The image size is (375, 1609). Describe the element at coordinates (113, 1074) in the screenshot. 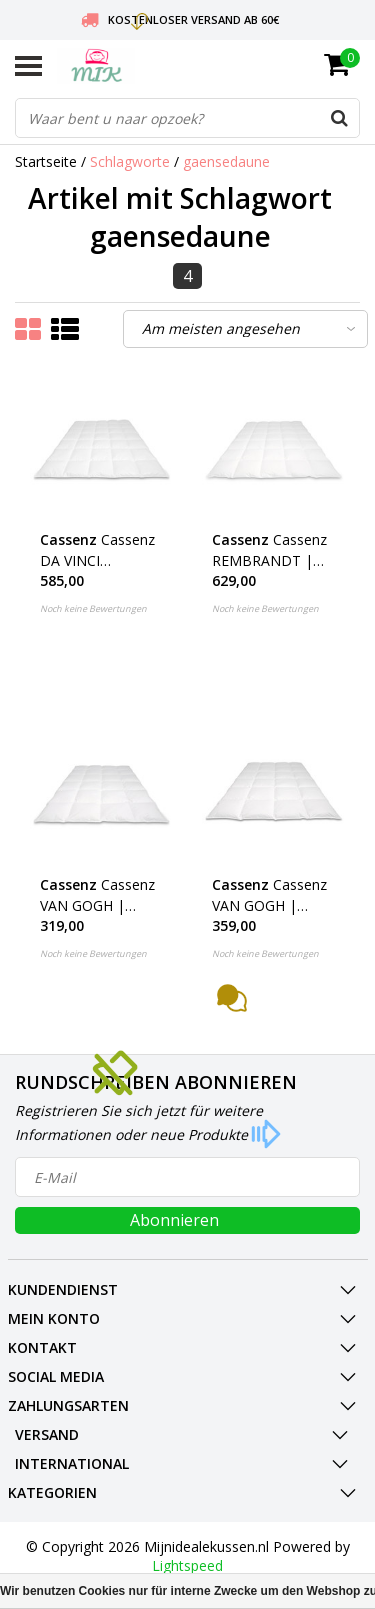

I see `unpin this item` at that location.